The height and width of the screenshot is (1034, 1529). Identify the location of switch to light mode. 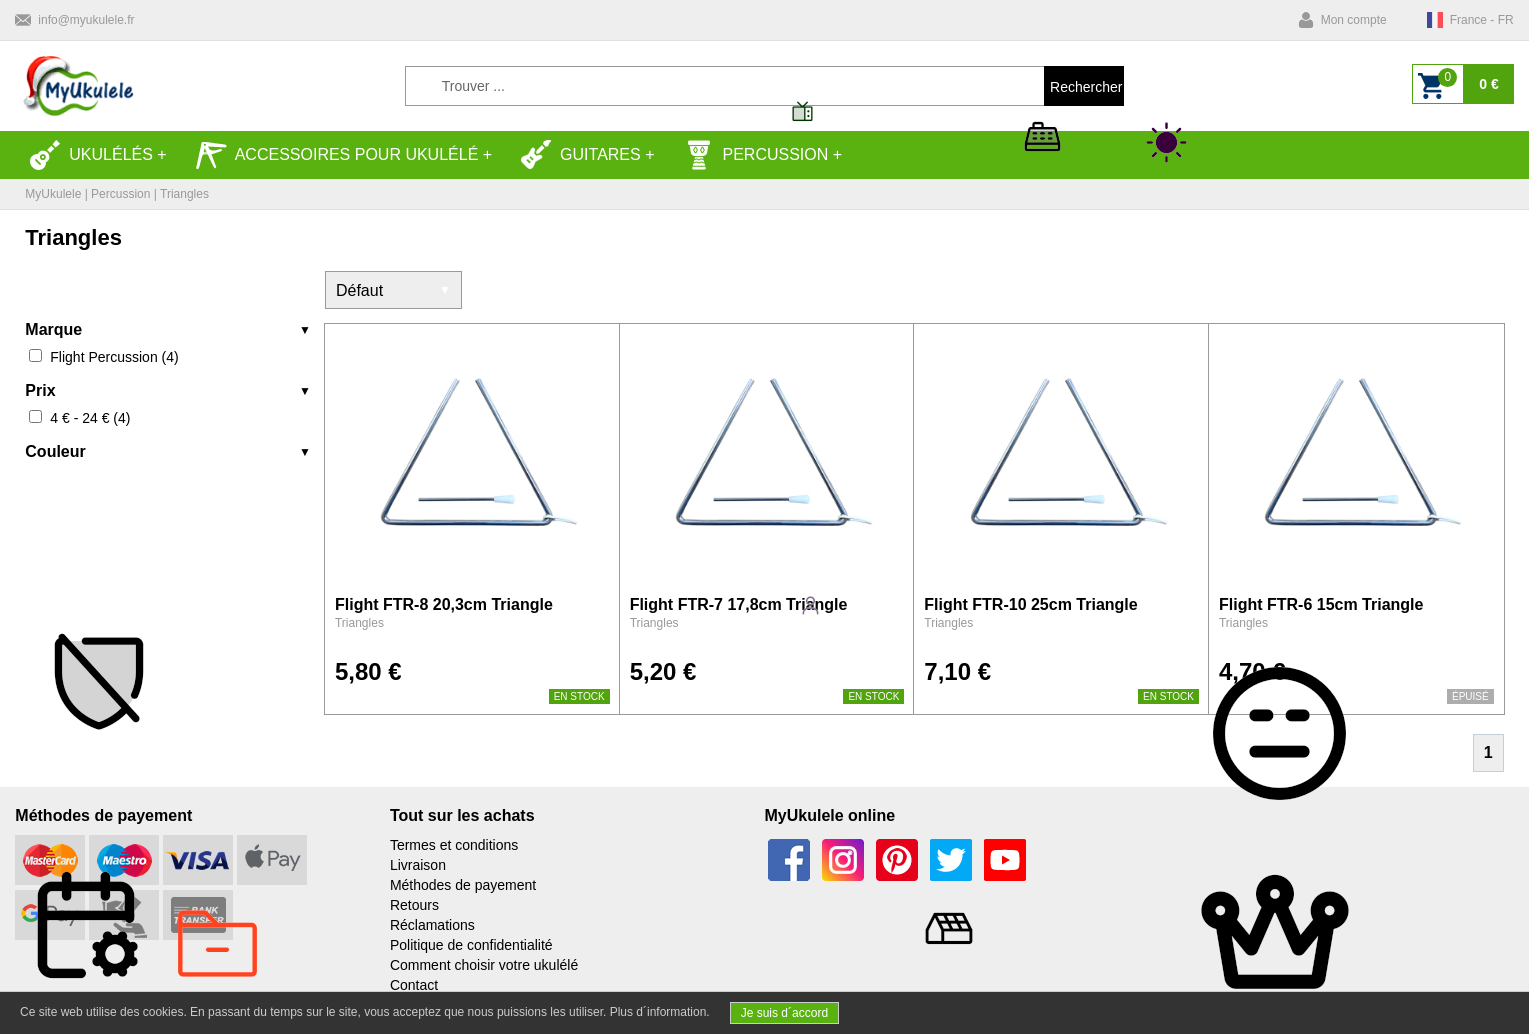
(1166, 142).